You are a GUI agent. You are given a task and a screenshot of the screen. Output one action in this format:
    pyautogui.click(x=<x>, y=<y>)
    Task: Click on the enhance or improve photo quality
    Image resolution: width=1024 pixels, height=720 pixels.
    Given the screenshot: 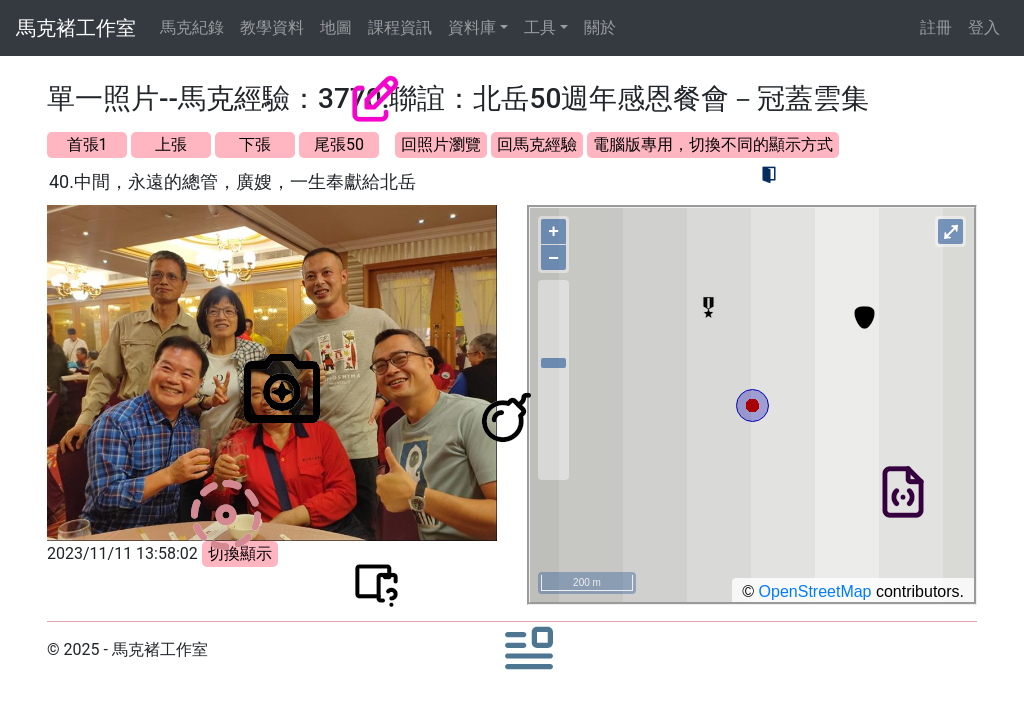 What is the action you would take?
    pyautogui.click(x=282, y=388)
    